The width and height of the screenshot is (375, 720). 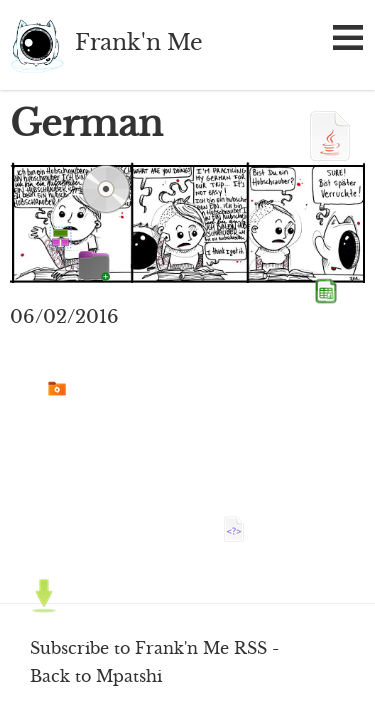 I want to click on open Origin game library folder, so click(x=57, y=389).